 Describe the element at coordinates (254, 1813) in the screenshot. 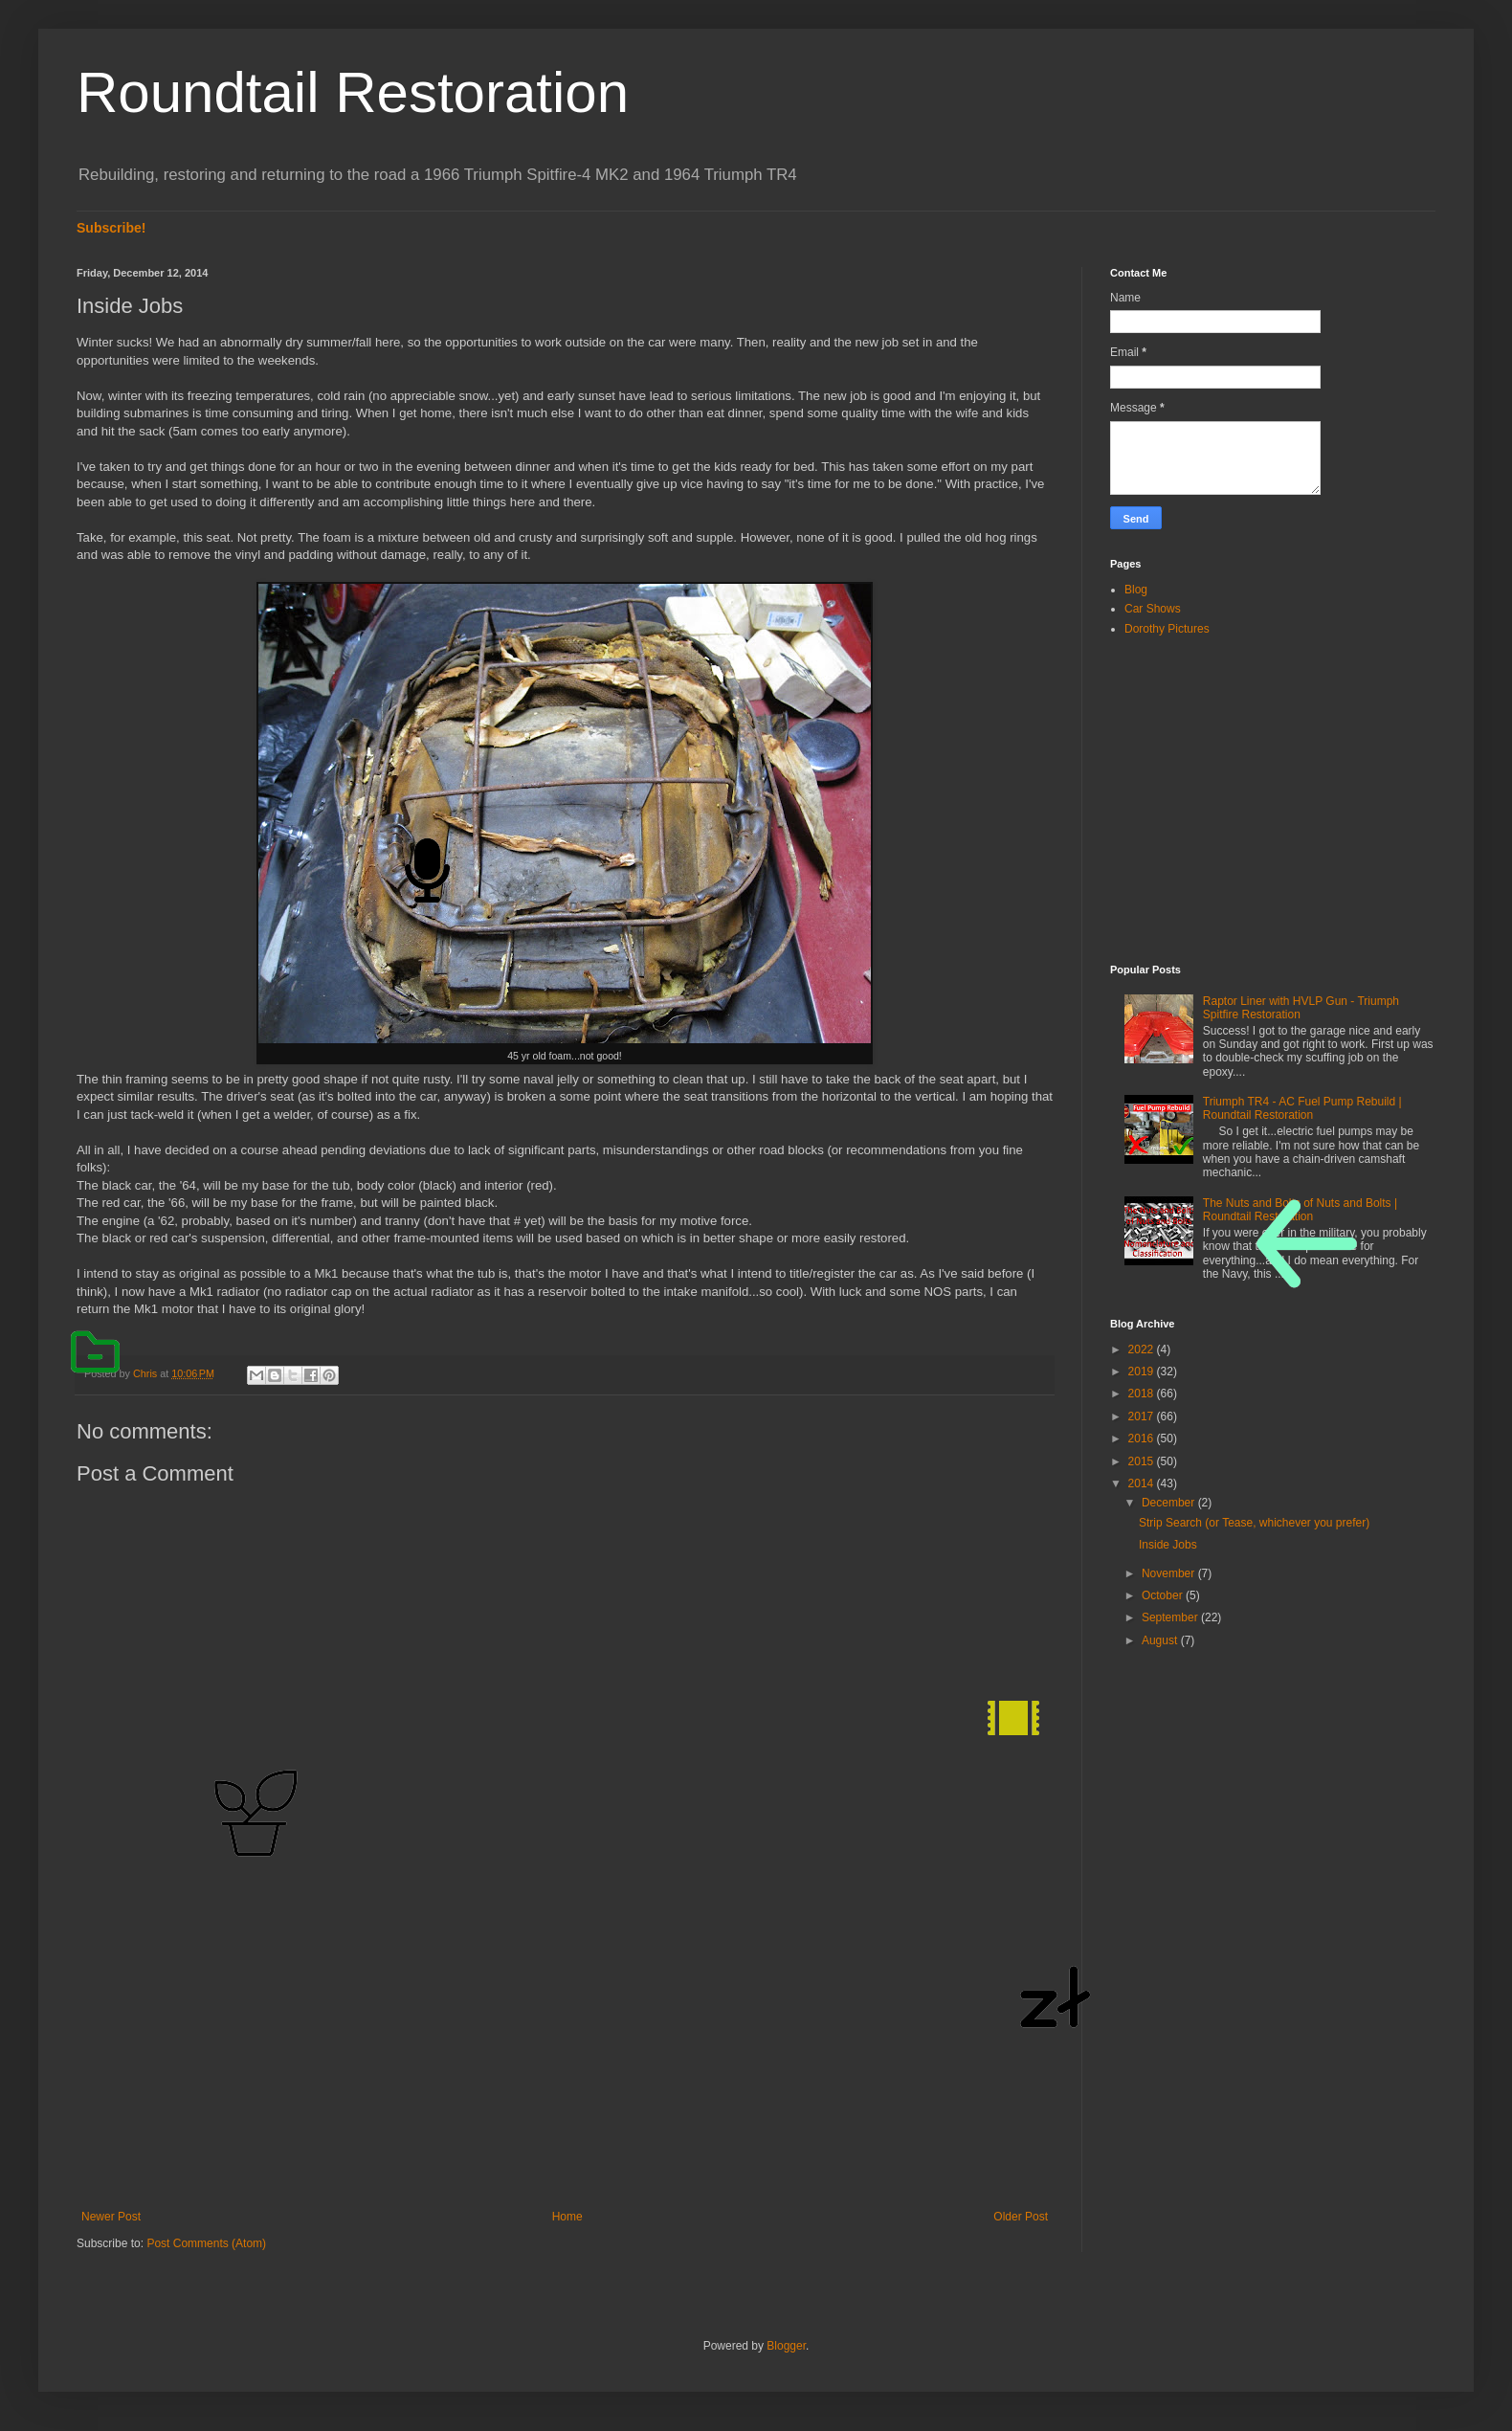

I see `access plant care or gardening features` at that location.